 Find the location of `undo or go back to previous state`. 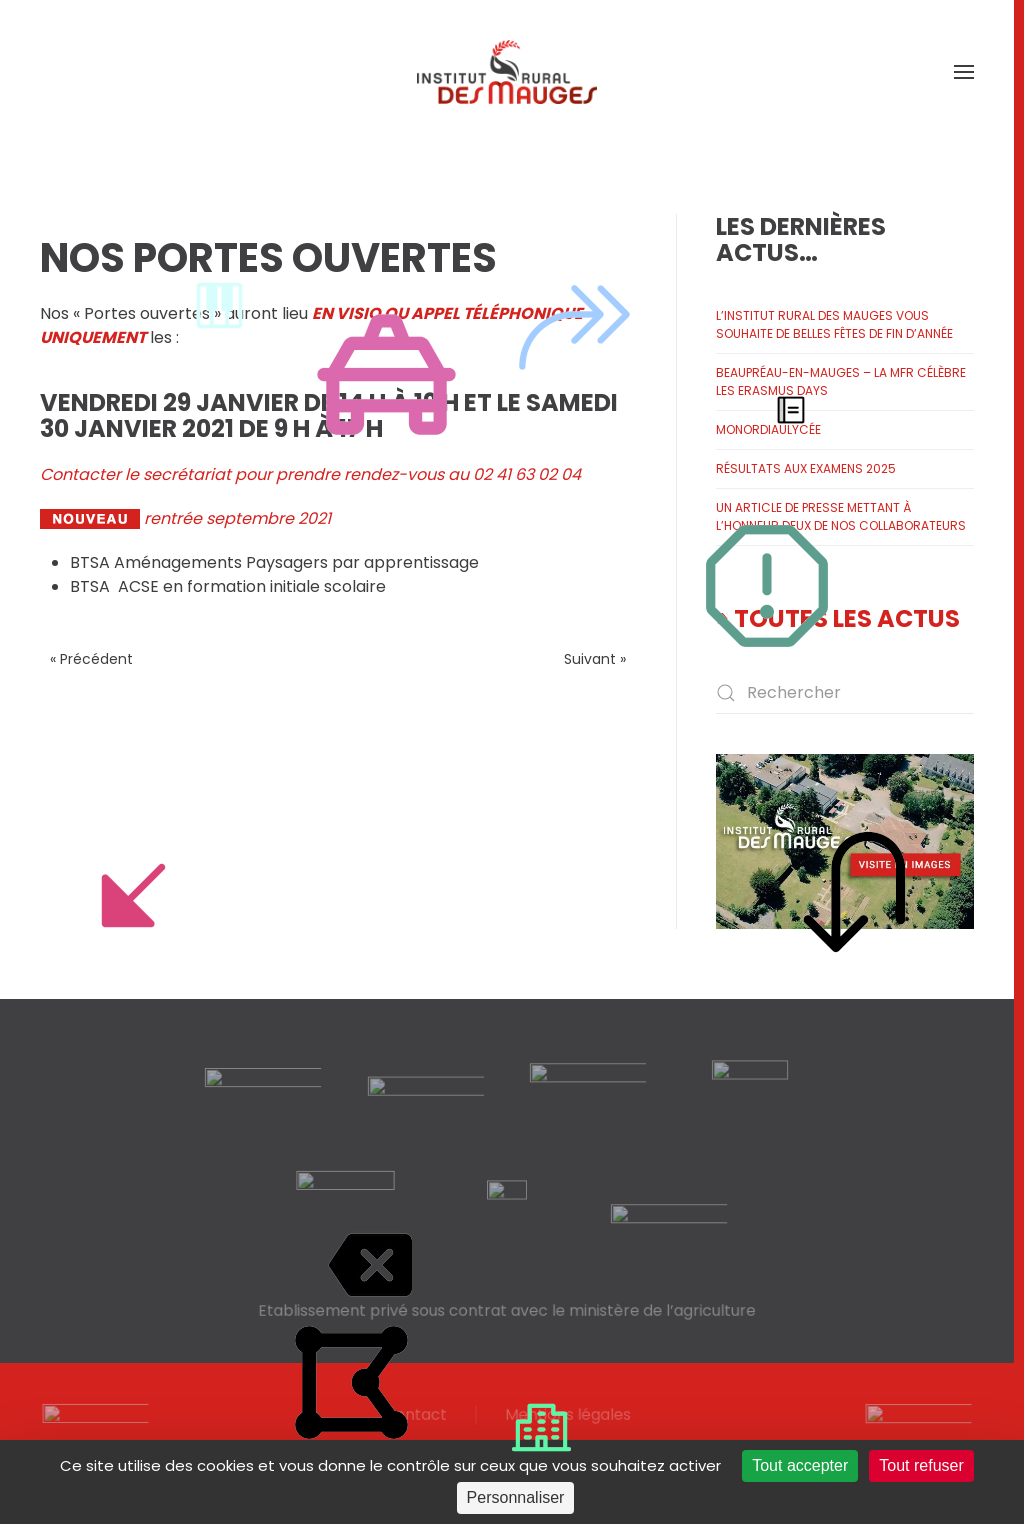

undo or go back to previous state is located at coordinates (859, 892).